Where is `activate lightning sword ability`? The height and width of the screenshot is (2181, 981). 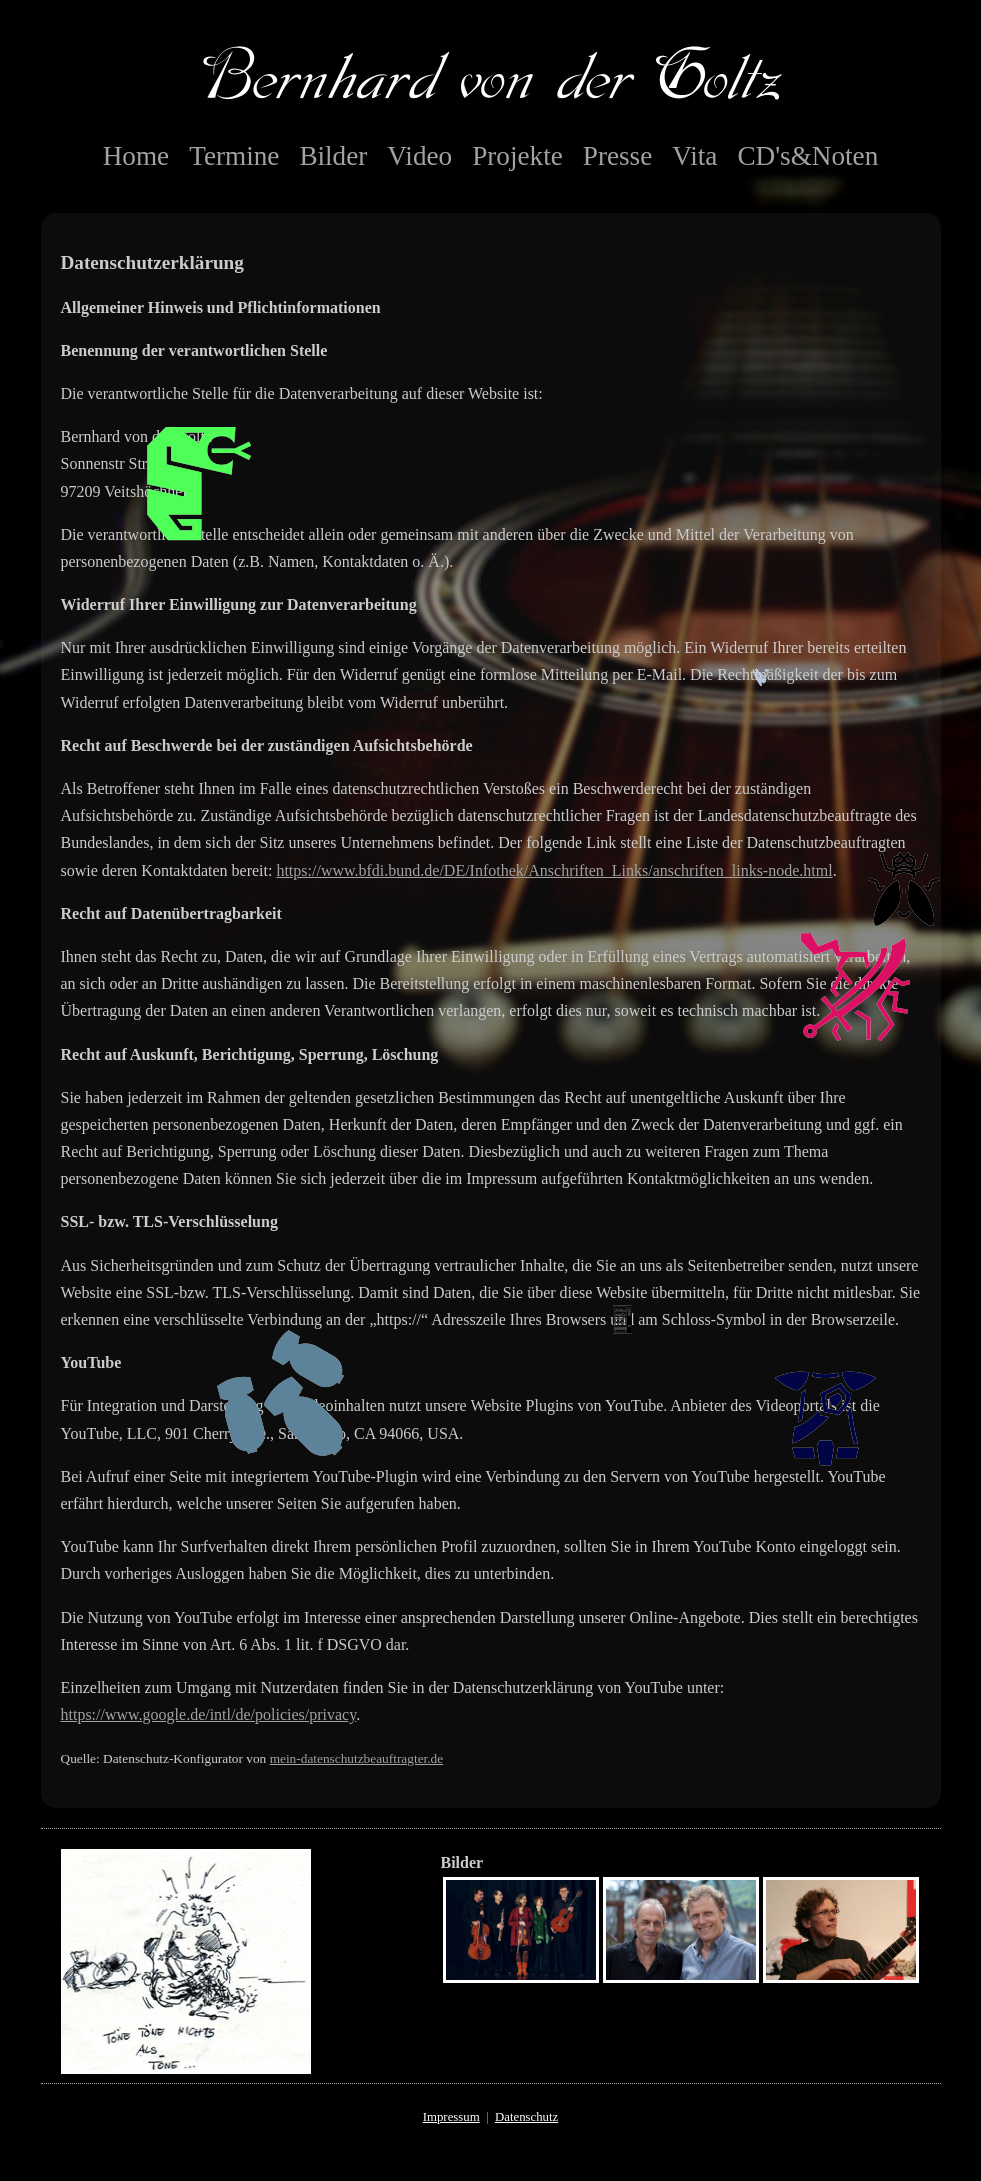 activate lightning sword ability is located at coordinates (854, 986).